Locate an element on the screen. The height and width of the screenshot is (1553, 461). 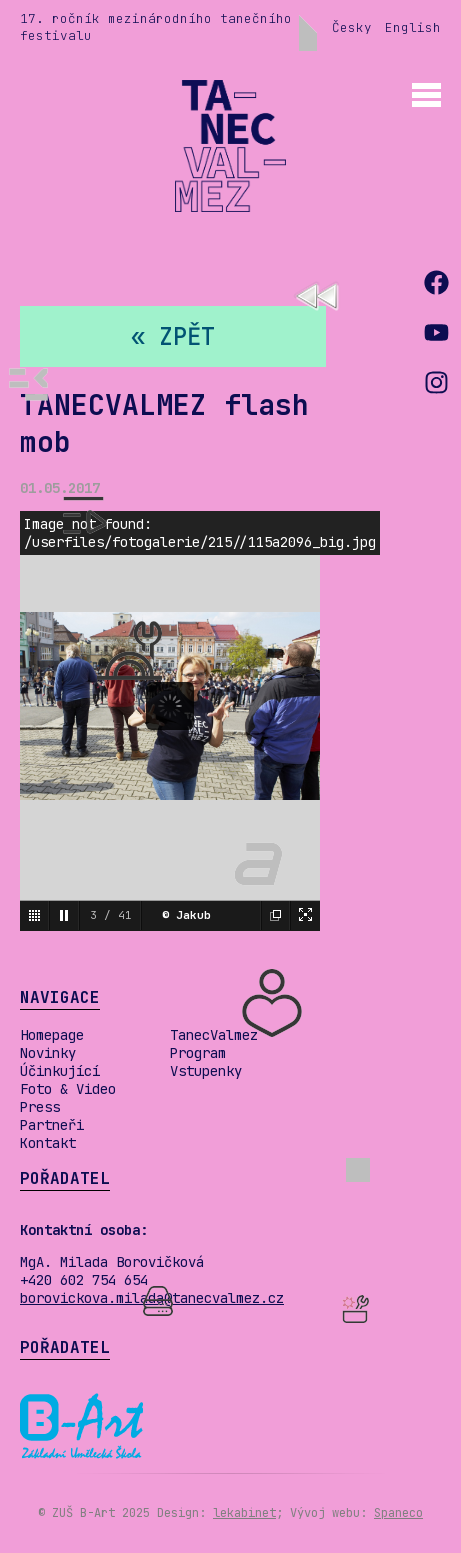
increase text indentation (right-to-left layout) is located at coordinates (28, 384).